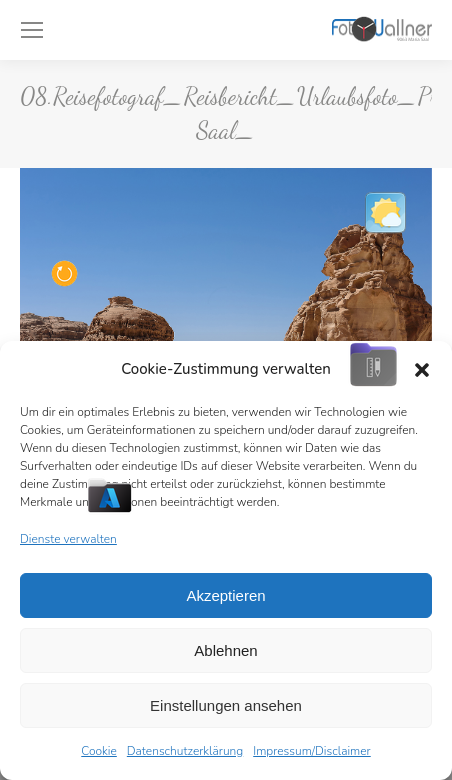 Image resolution: width=452 pixels, height=780 pixels. I want to click on indicates a time-sensitive or urgent item, so click(364, 29).